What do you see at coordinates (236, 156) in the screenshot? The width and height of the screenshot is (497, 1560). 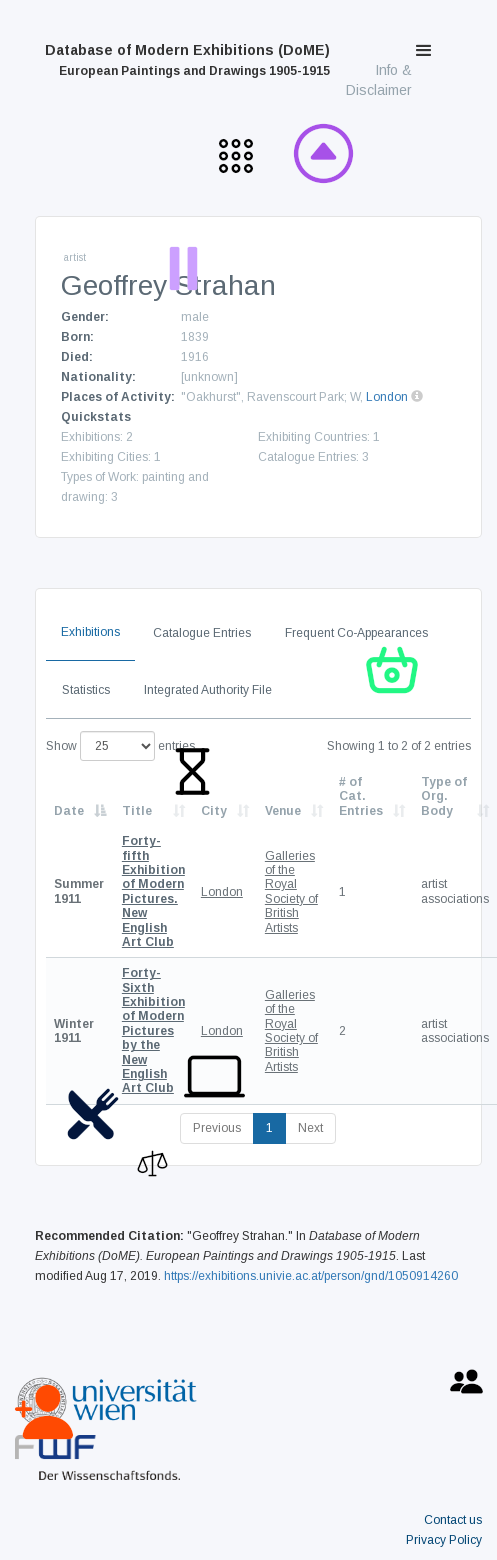 I see `open the app drawer or menu` at bounding box center [236, 156].